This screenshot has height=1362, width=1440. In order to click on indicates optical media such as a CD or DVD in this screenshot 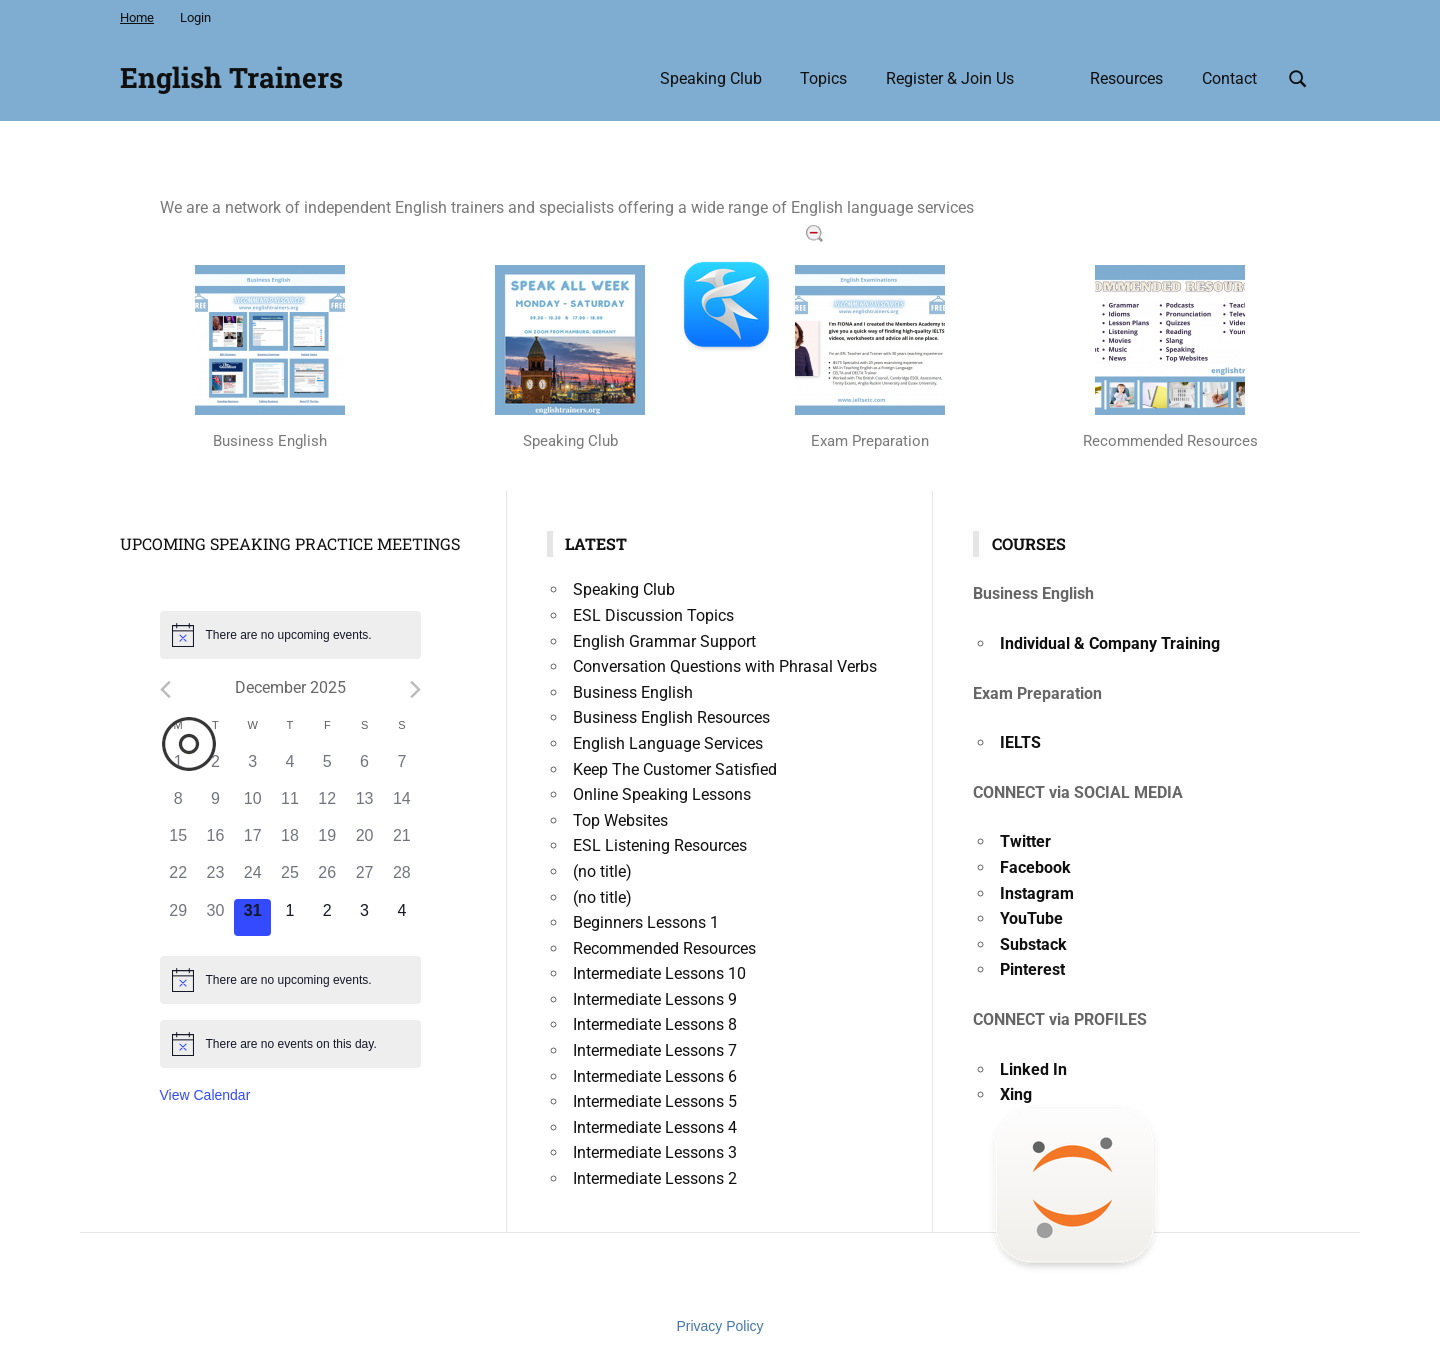, I will do `click(189, 744)`.